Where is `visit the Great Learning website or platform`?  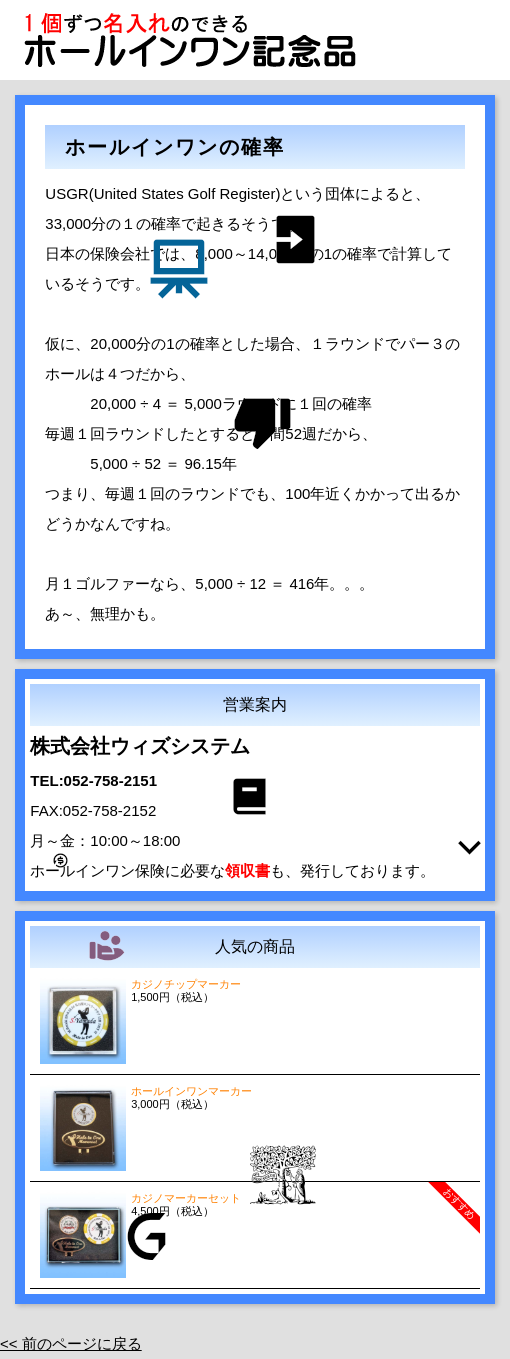 visit the Great Learning website or platform is located at coordinates (146, 1236).